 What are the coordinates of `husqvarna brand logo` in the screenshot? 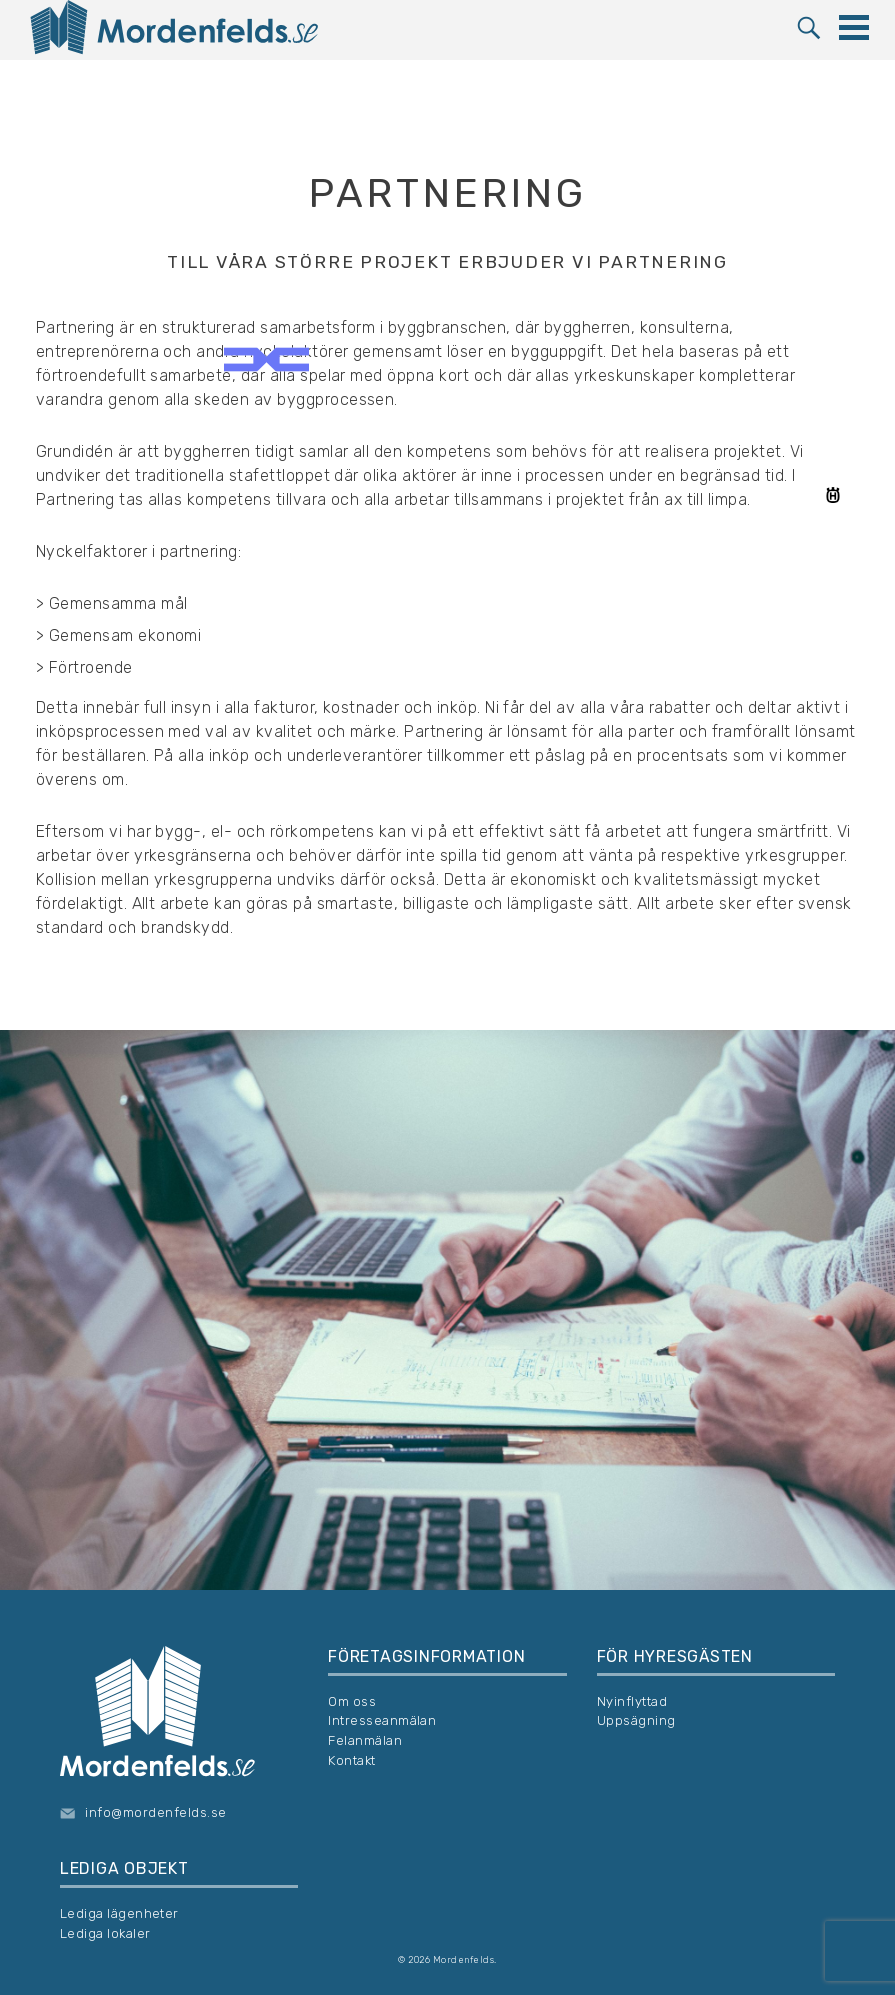 It's located at (833, 495).